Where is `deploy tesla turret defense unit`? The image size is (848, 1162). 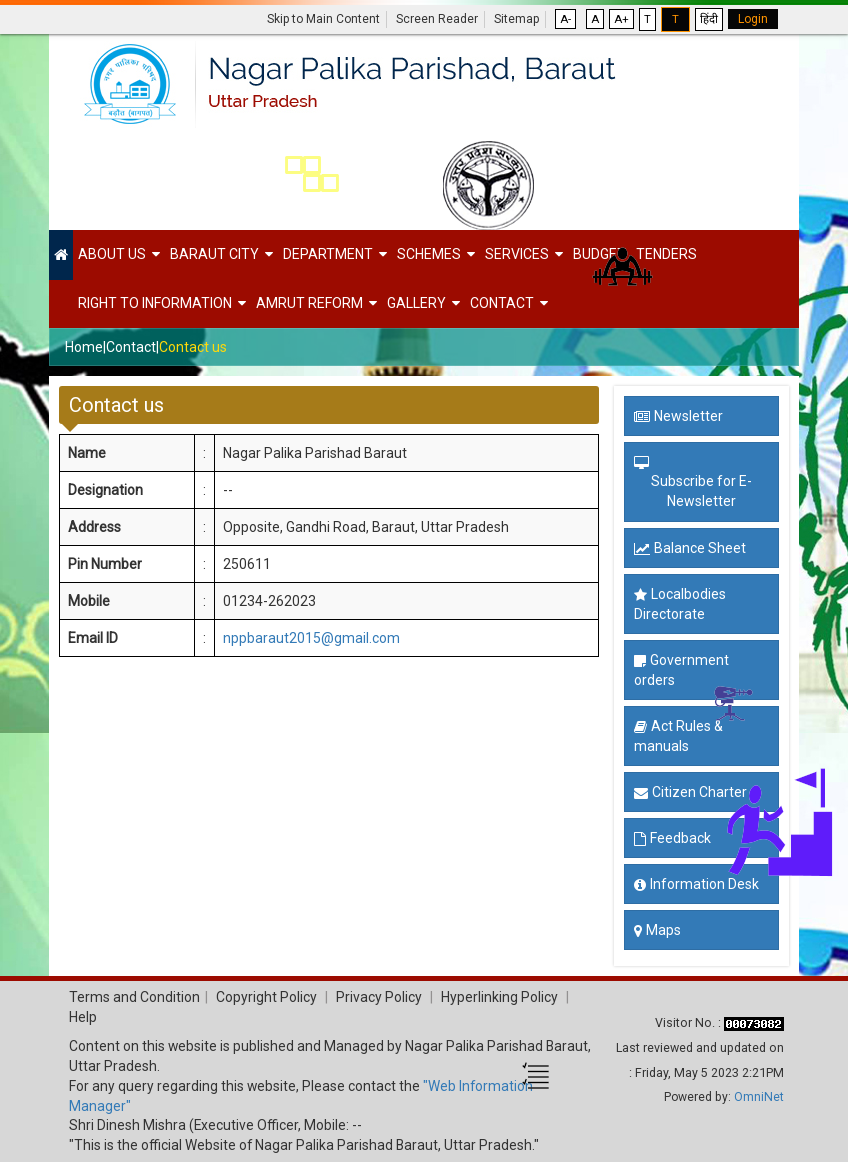
deploy tesla turret defense unit is located at coordinates (733, 701).